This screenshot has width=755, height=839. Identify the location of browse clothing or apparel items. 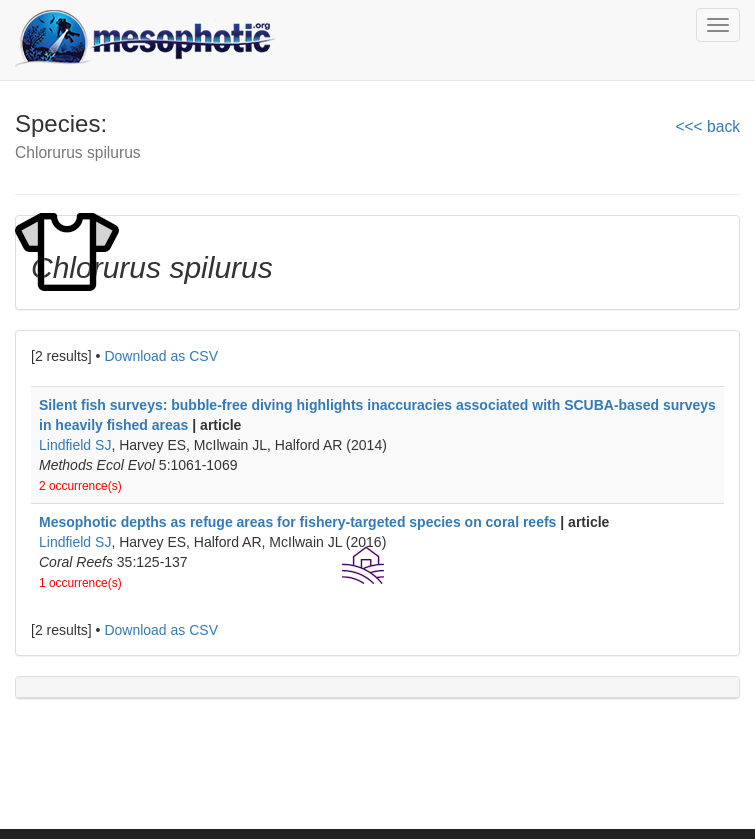
(67, 252).